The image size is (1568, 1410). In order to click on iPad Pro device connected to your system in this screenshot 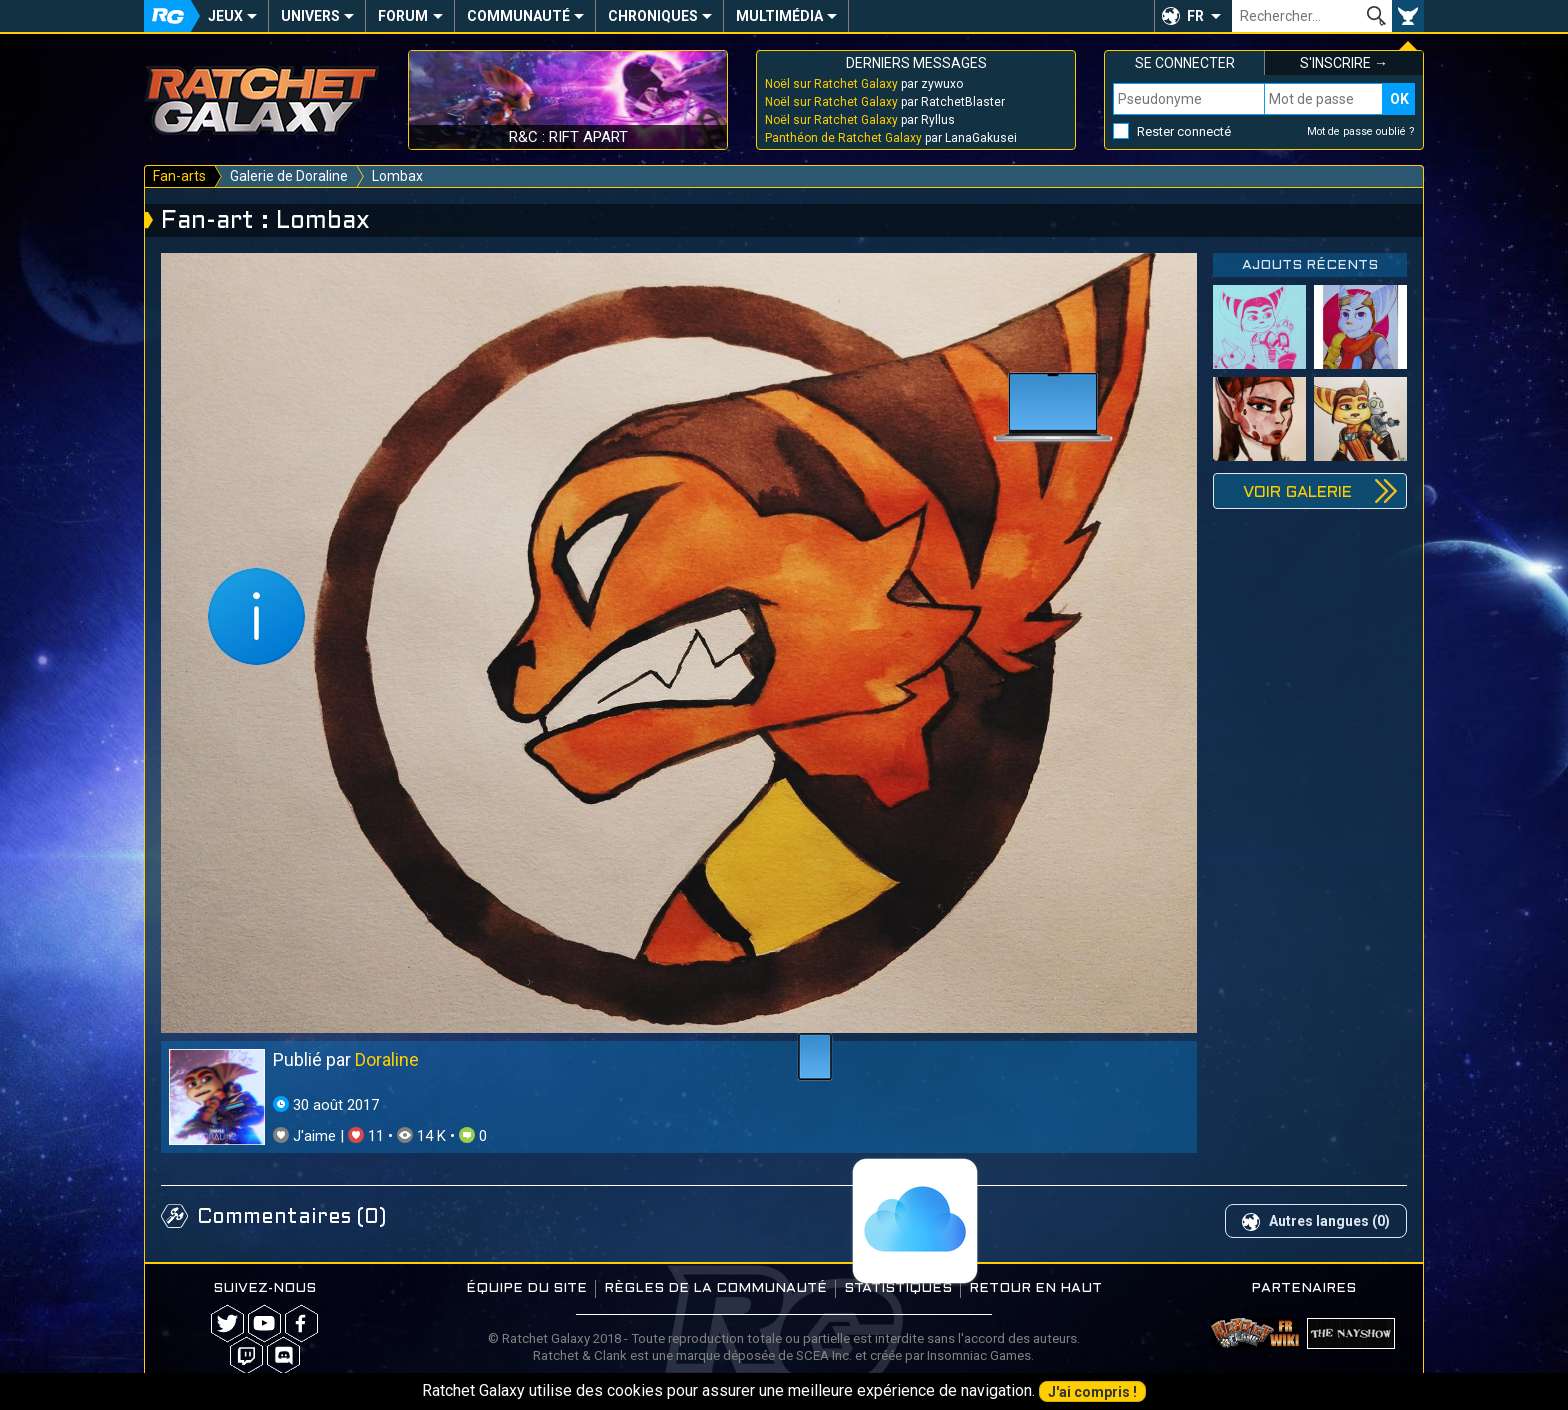, I will do `click(815, 1057)`.